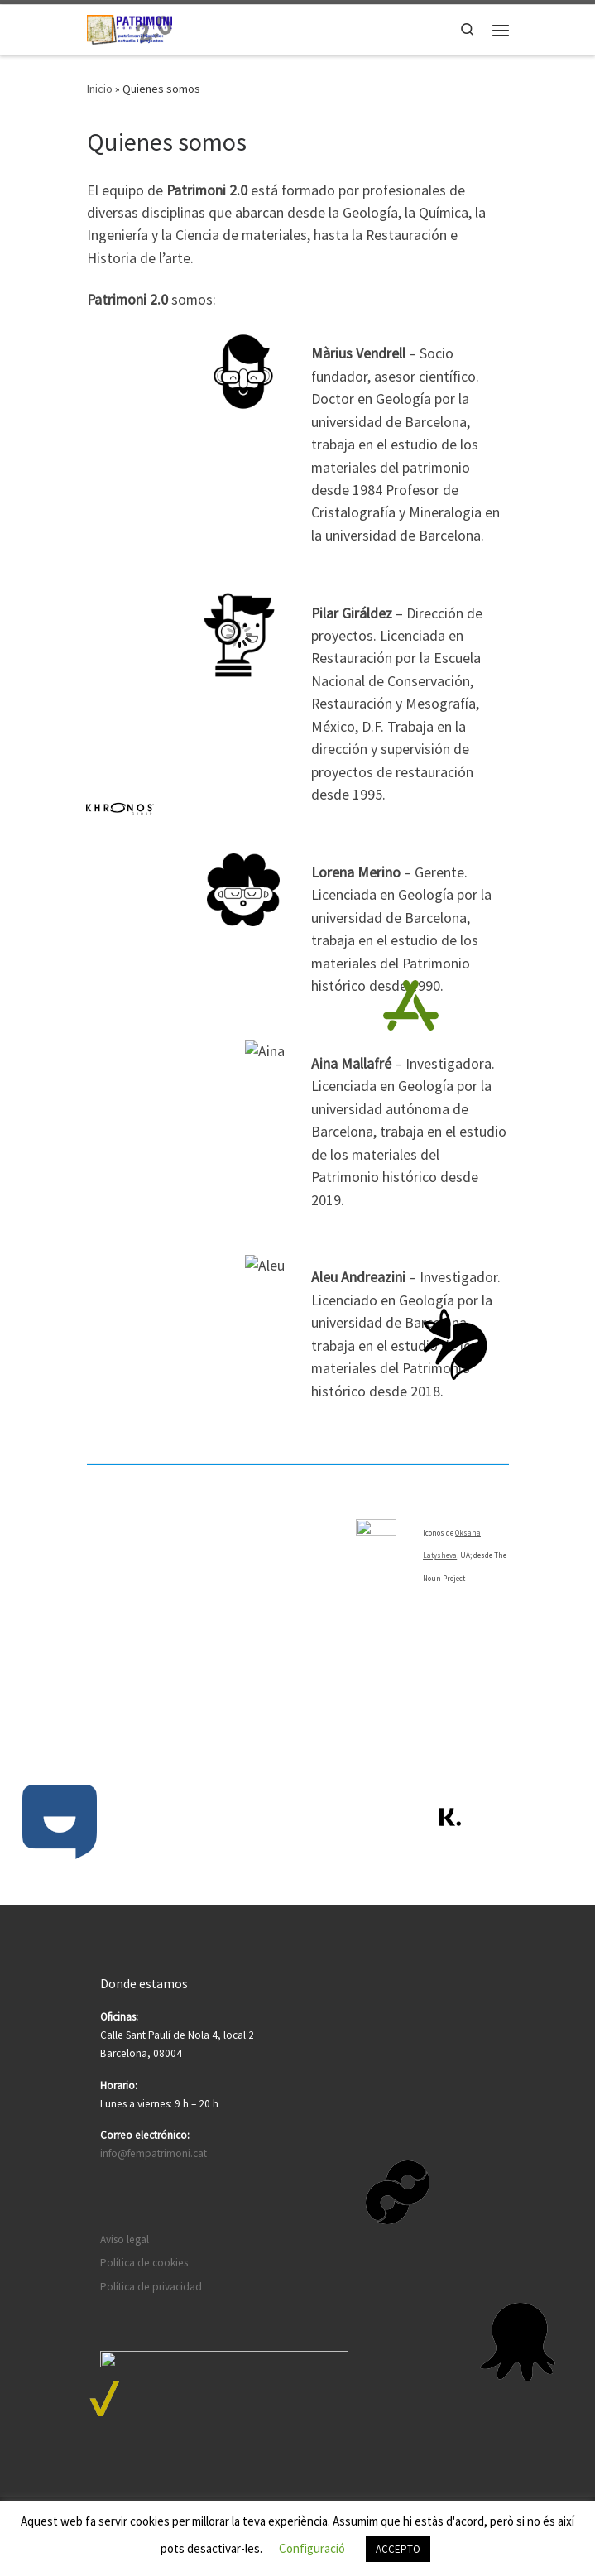  Describe the element at coordinates (60, 1822) in the screenshot. I see `open the Answer Q&A platform` at that location.